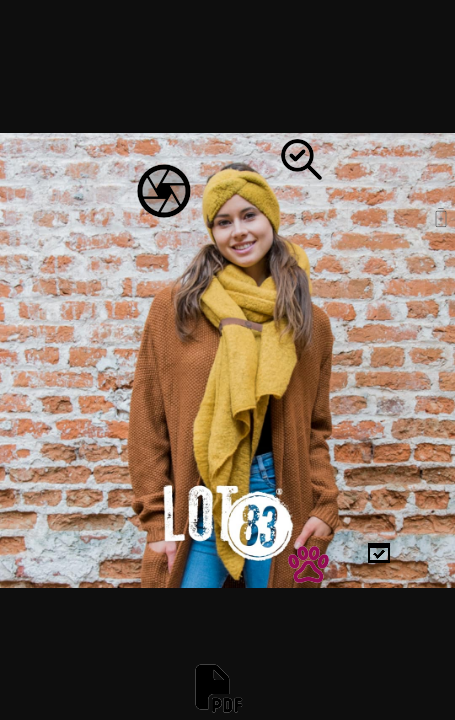 The height and width of the screenshot is (720, 455). What do you see at coordinates (164, 191) in the screenshot?
I see `open camera to take a photo` at bounding box center [164, 191].